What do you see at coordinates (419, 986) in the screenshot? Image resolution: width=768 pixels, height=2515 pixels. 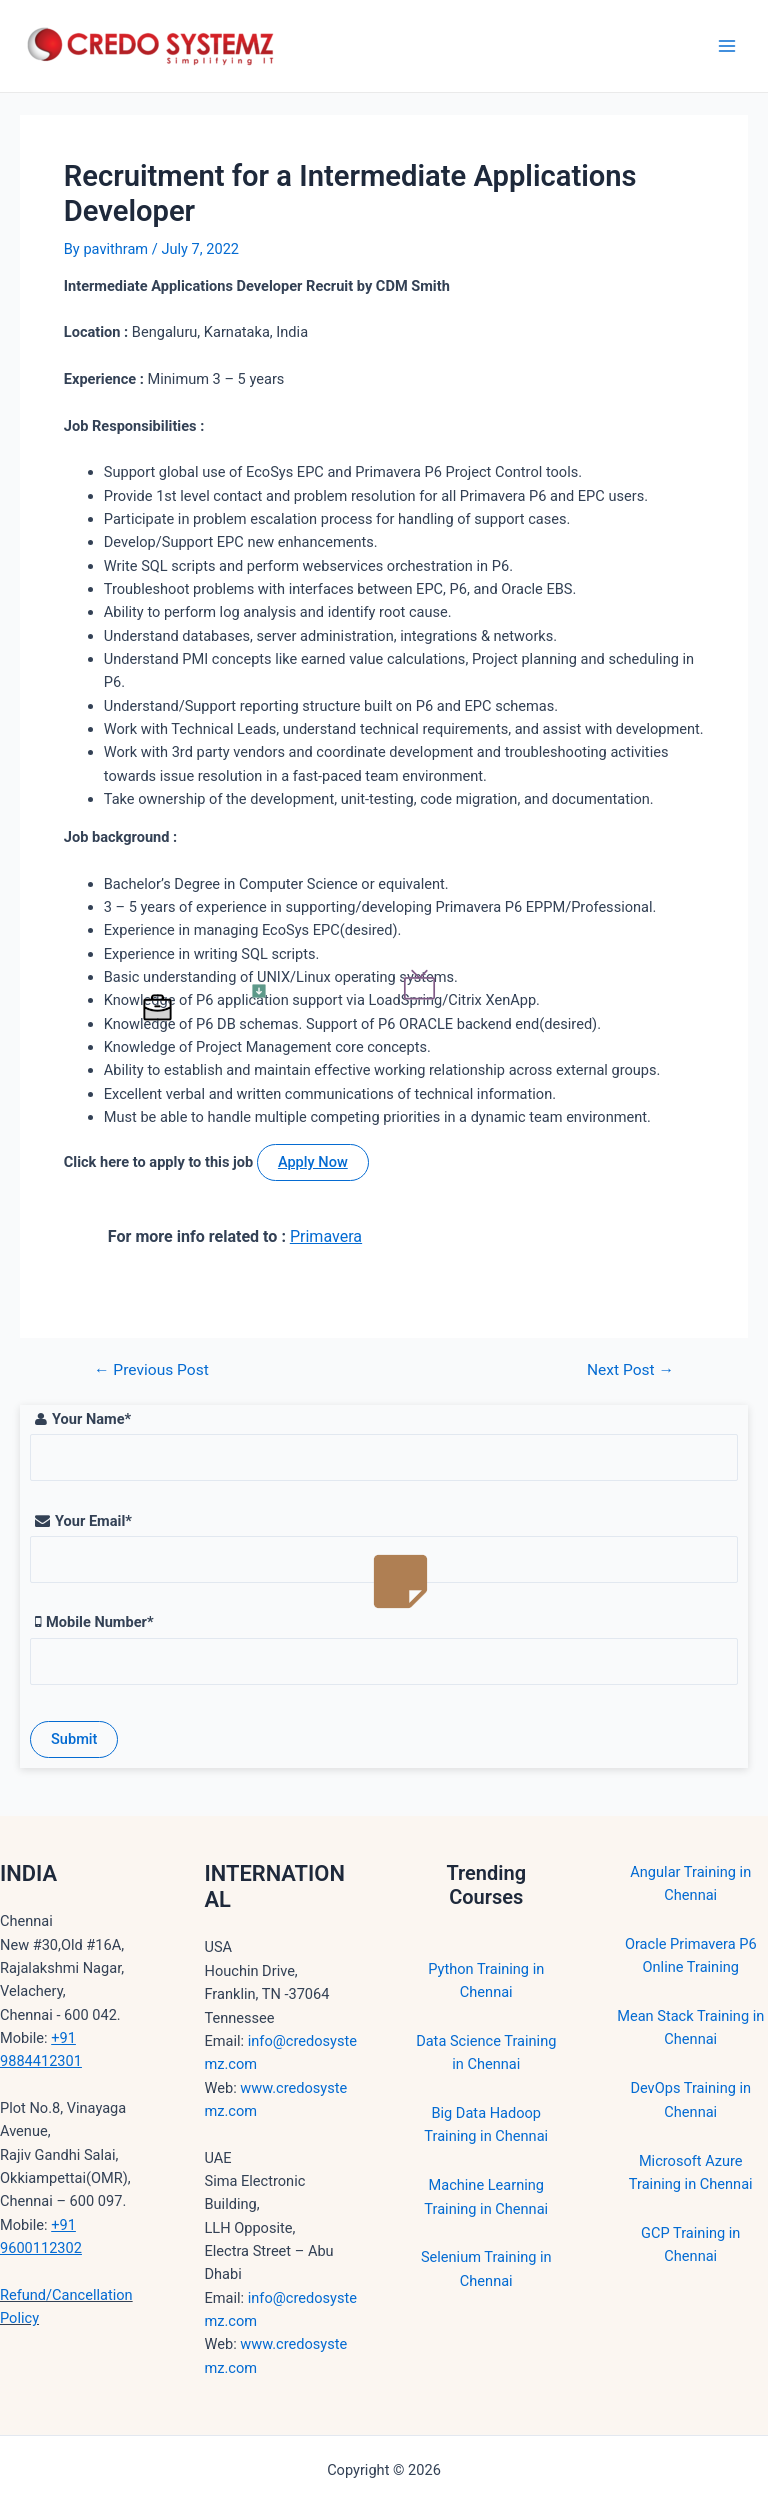 I see `access tv or video streaming content` at bounding box center [419, 986].